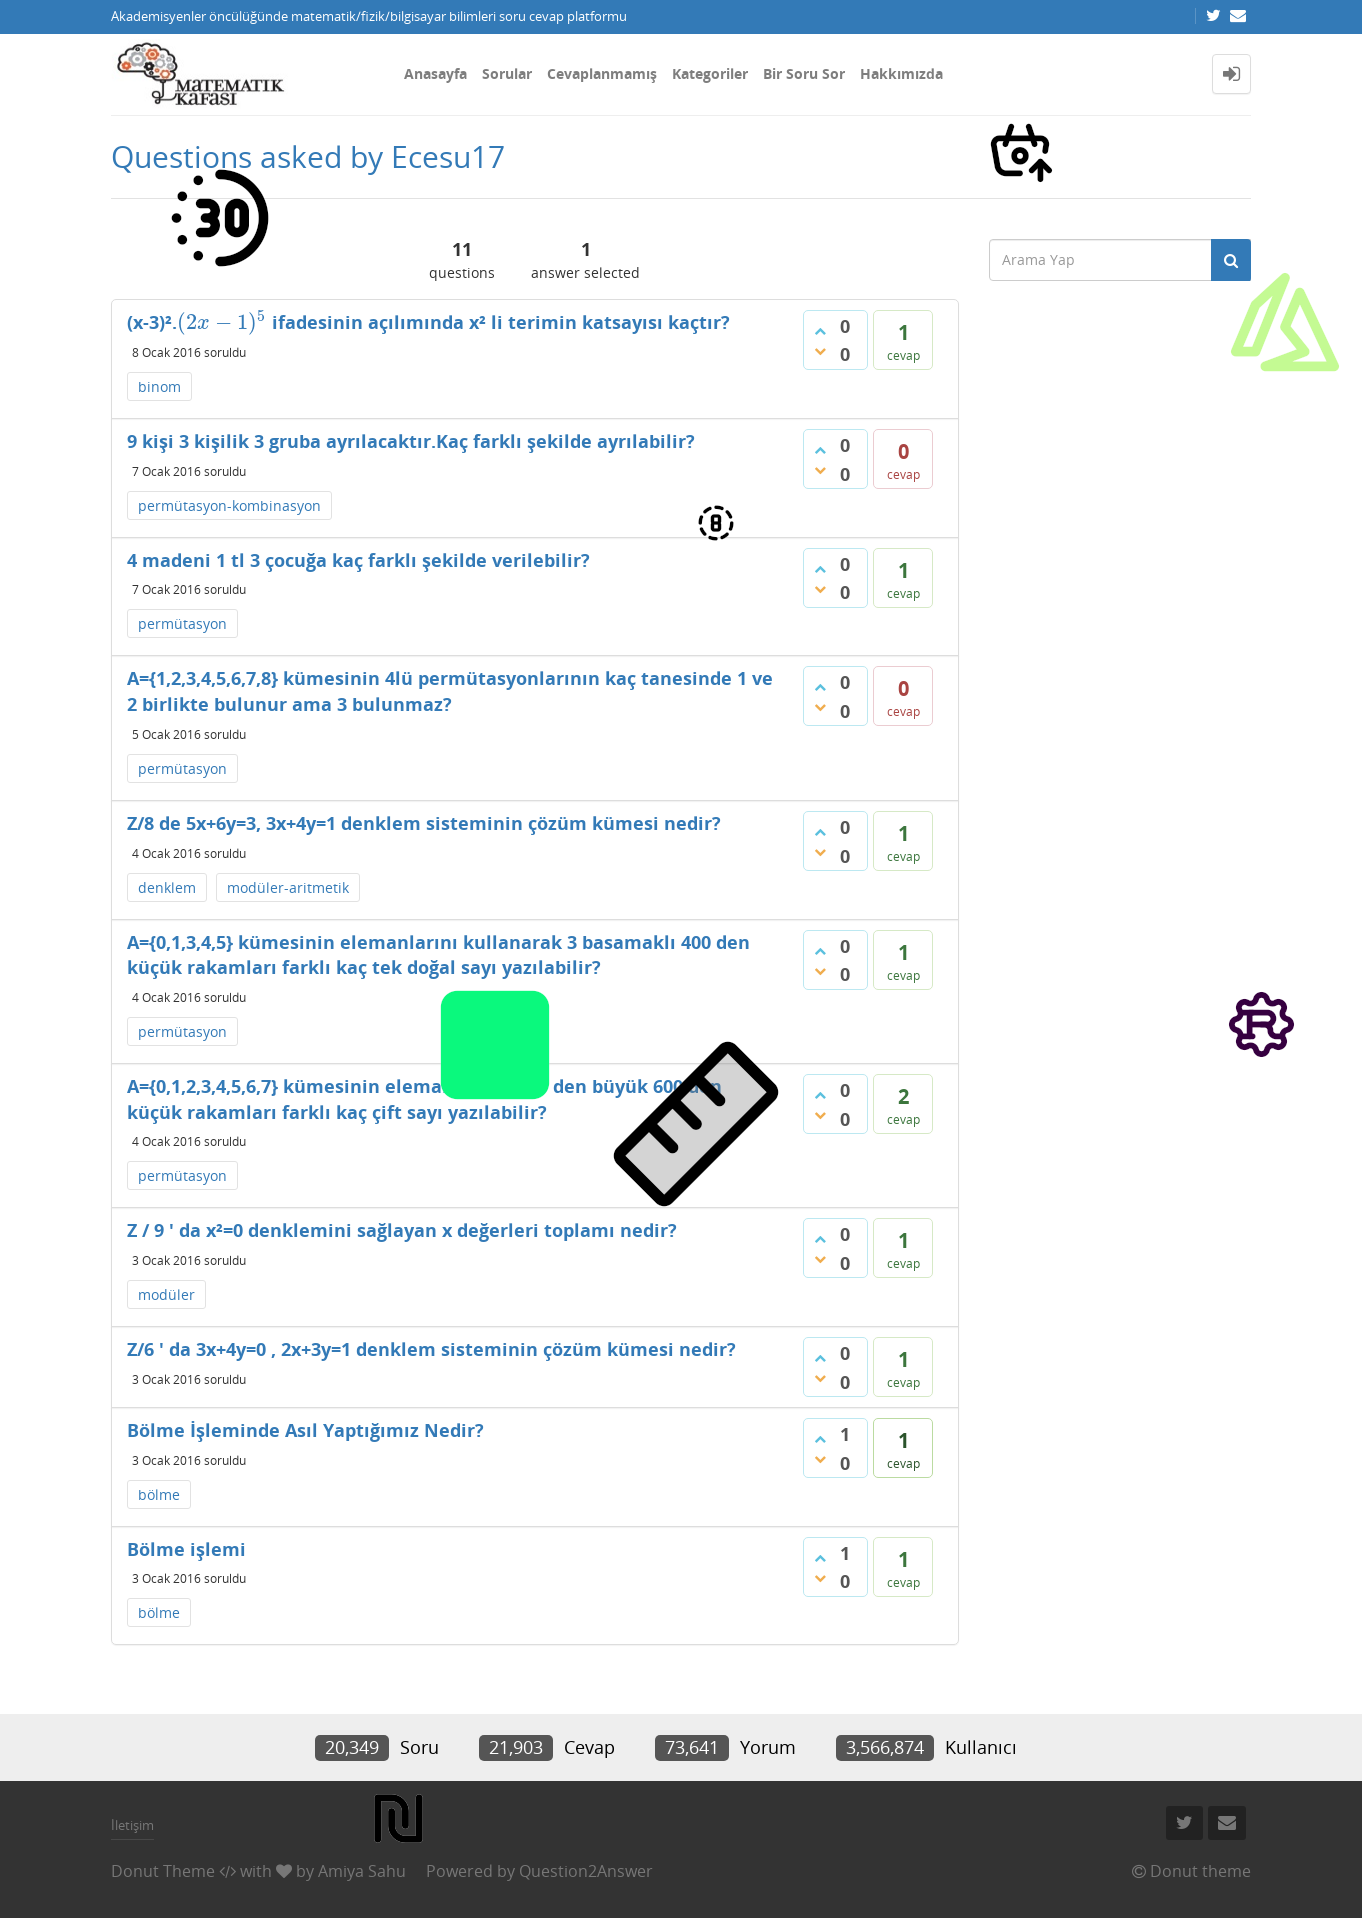 The width and height of the screenshot is (1362, 1919). Describe the element at coordinates (1285, 327) in the screenshot. I see `access microsoft azure cloud services` at that location.